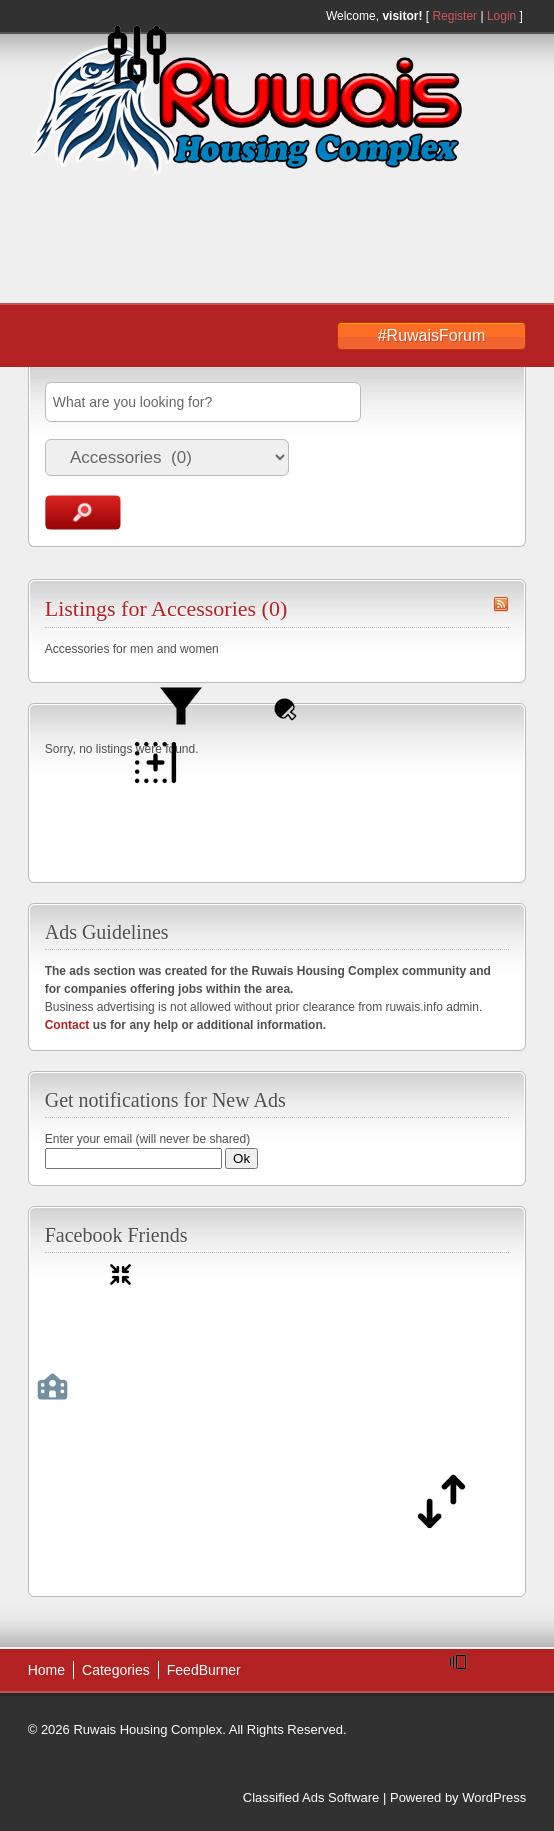 Image resolution: width=554 pixels, height=1831 pixels. What do you see at coordinates (155, 762) in the screenshot?
I see `add a right border to selected element` at bounding box center [155, 762].